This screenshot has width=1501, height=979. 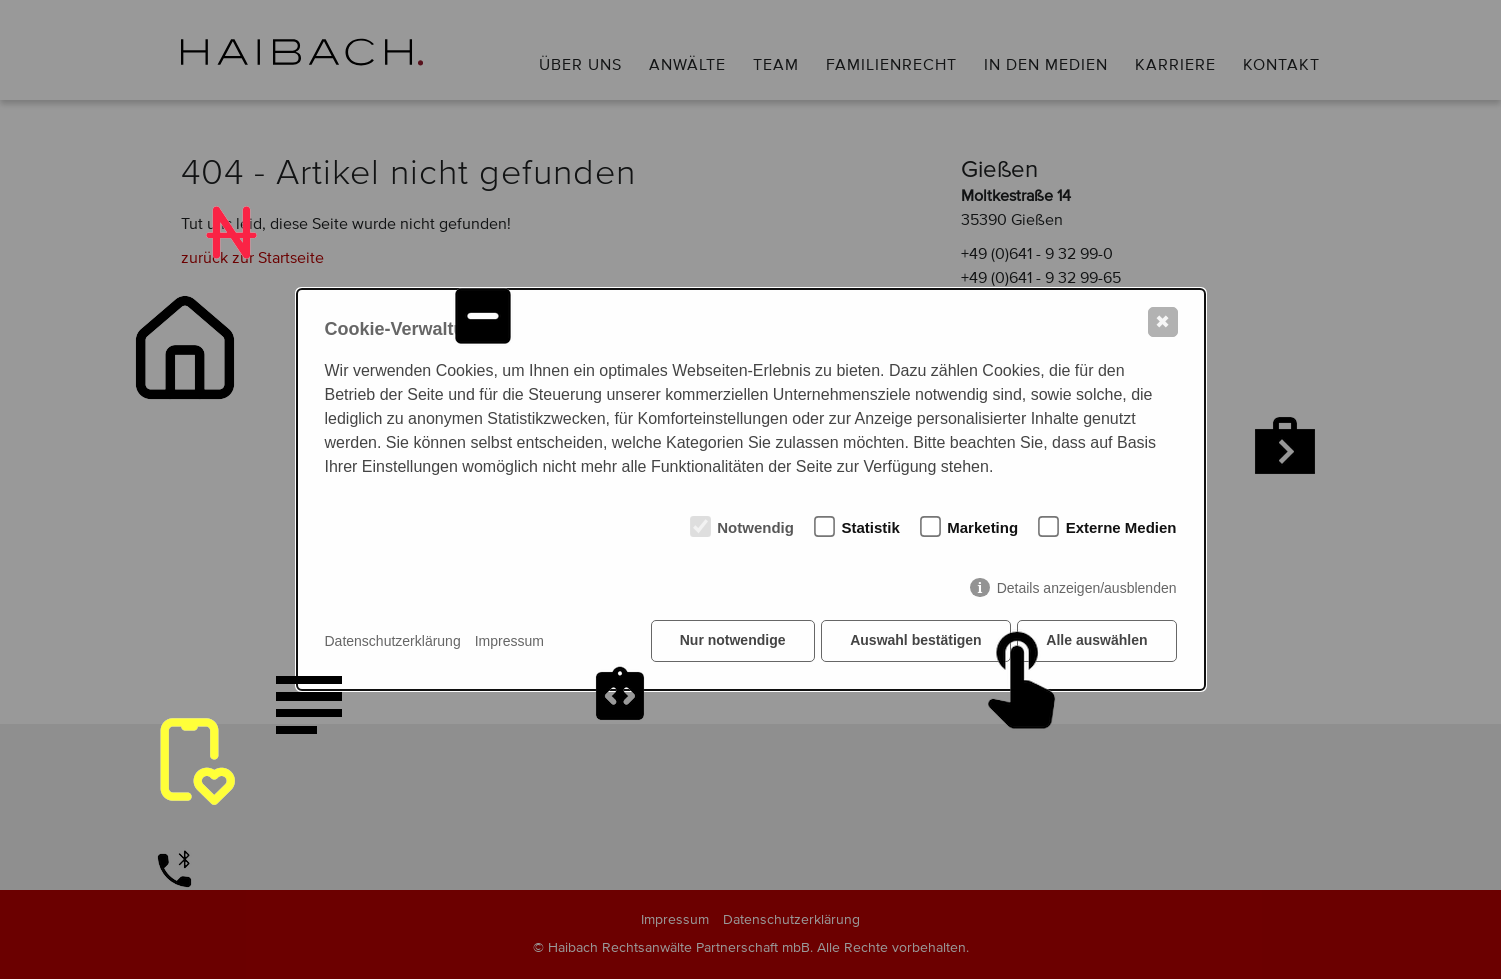 What do you see at coordinates (1020, 682) in the screenshot?
I see `tap to interact with this element` at bounding box center [1020, 682].